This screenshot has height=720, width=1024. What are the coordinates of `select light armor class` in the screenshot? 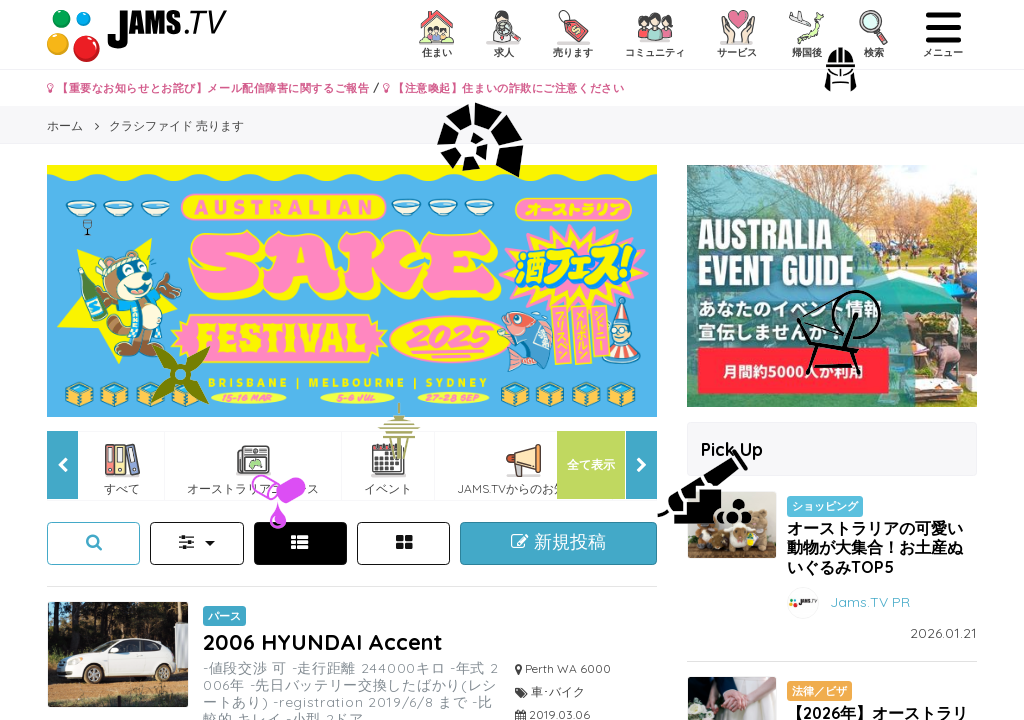 It's located at (840, 69).